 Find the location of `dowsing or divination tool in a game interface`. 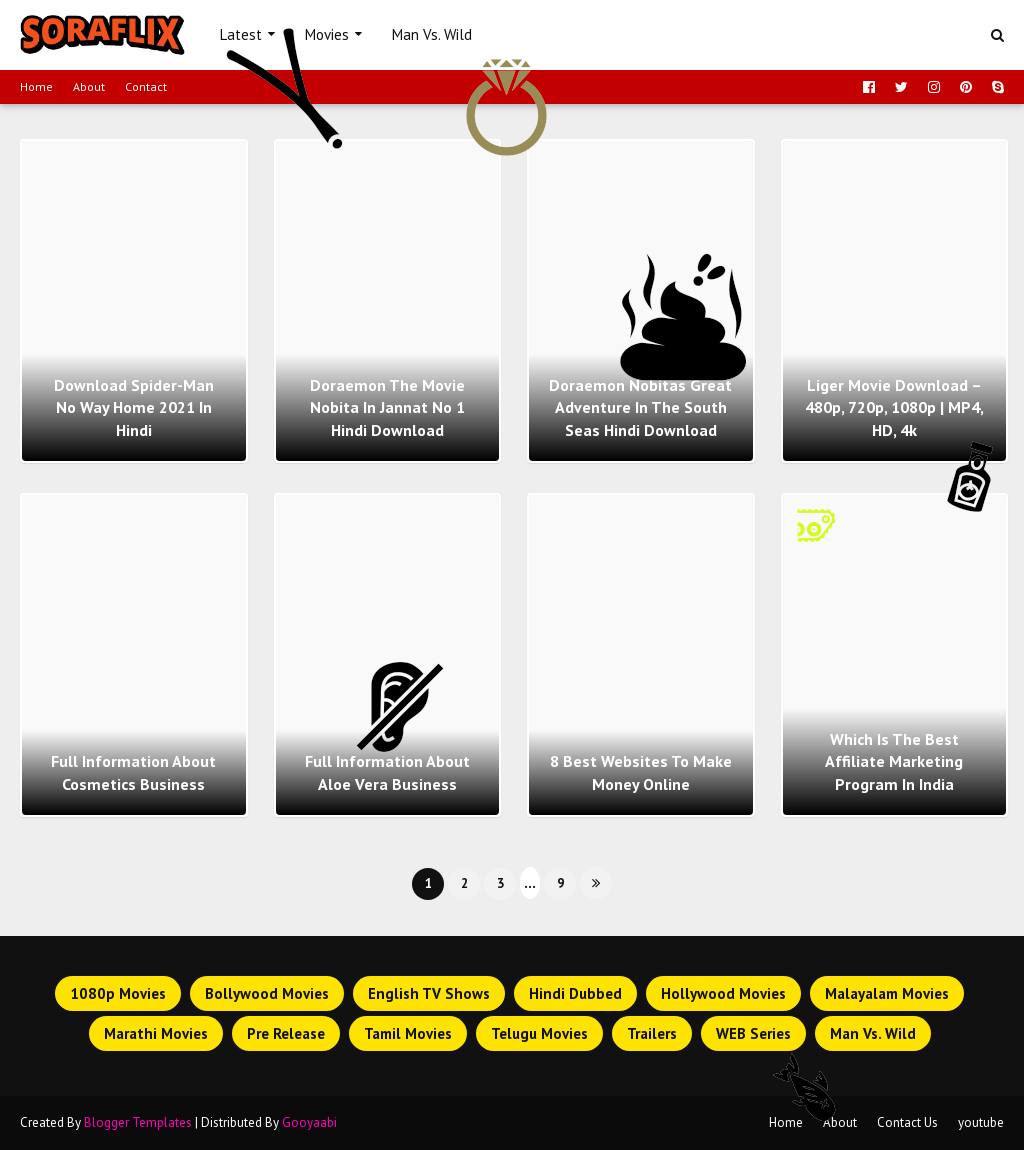

dowsing or divination tool in a game interface is located at coordinates (284, 88).